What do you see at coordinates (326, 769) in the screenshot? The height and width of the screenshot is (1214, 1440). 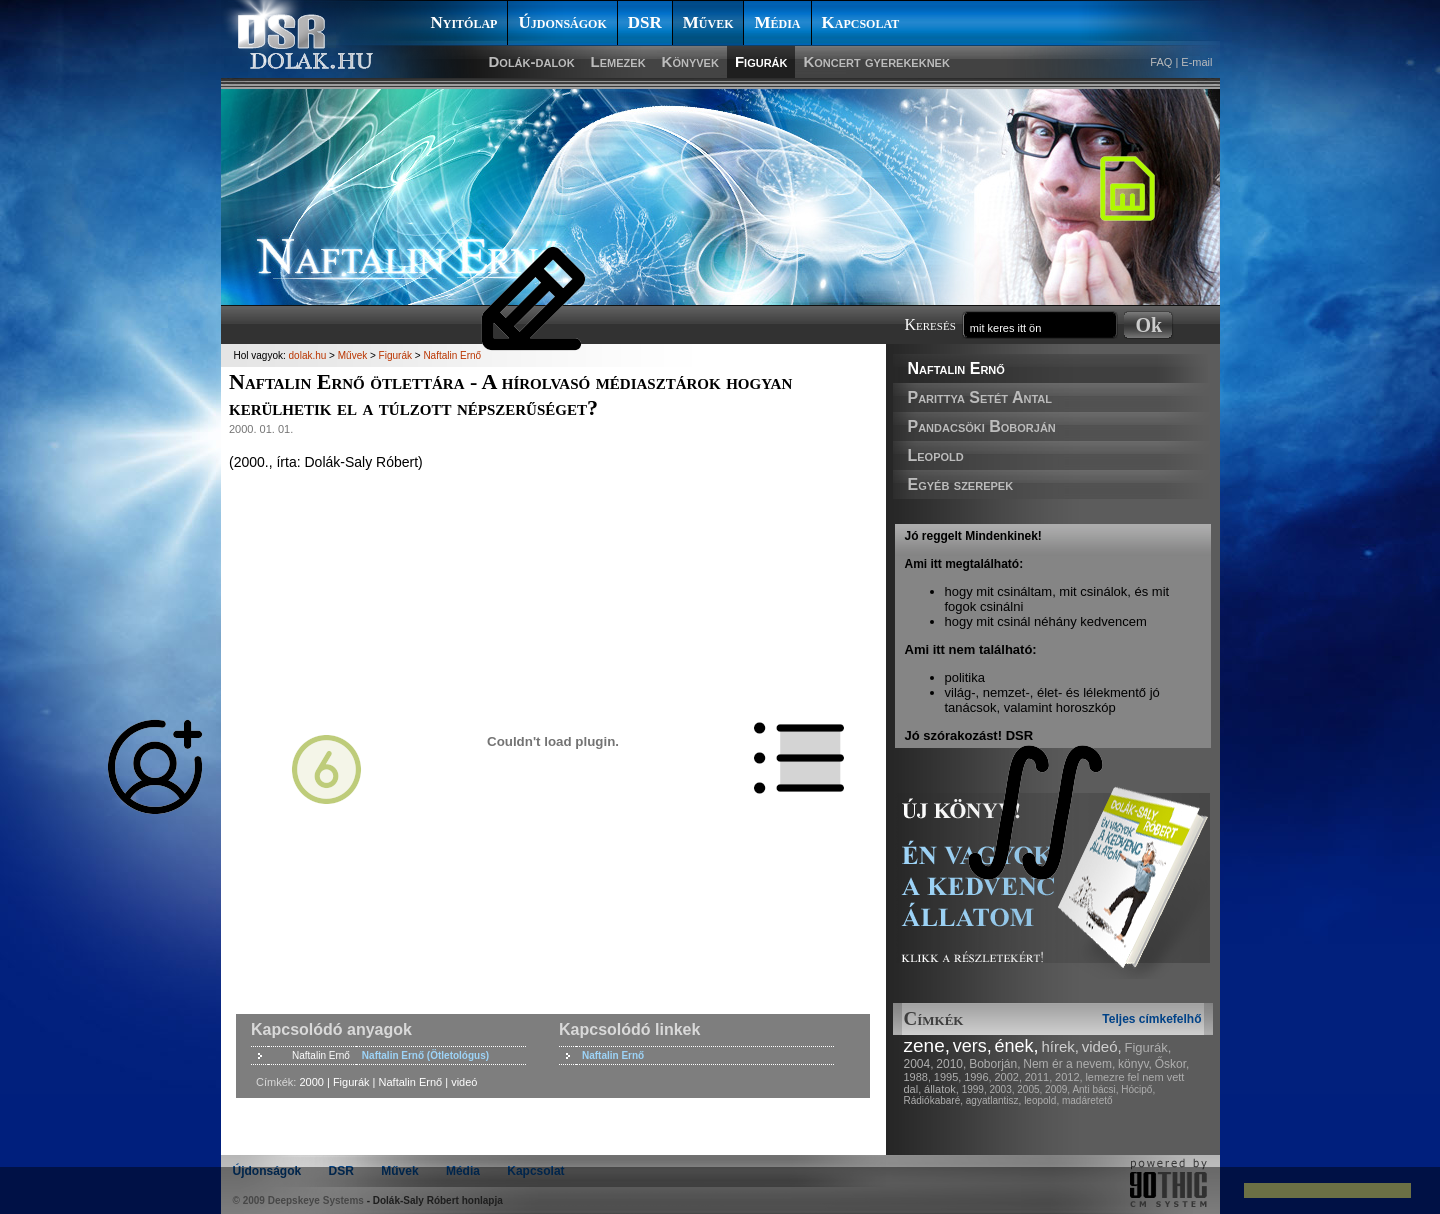 I see `indicates step 6 in a multi-step process` at bounding box center [326, 769].